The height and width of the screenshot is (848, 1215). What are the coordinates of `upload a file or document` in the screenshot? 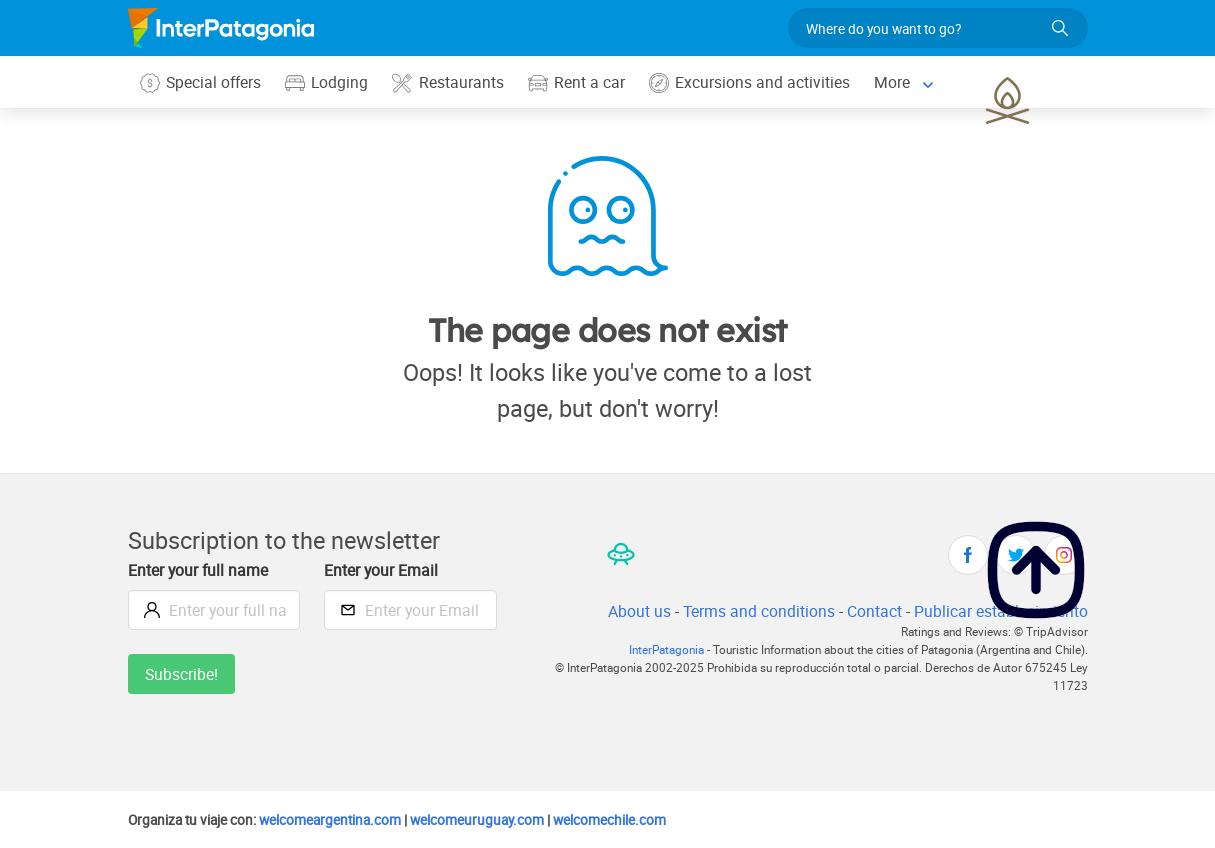 It's located at (1036, 570).